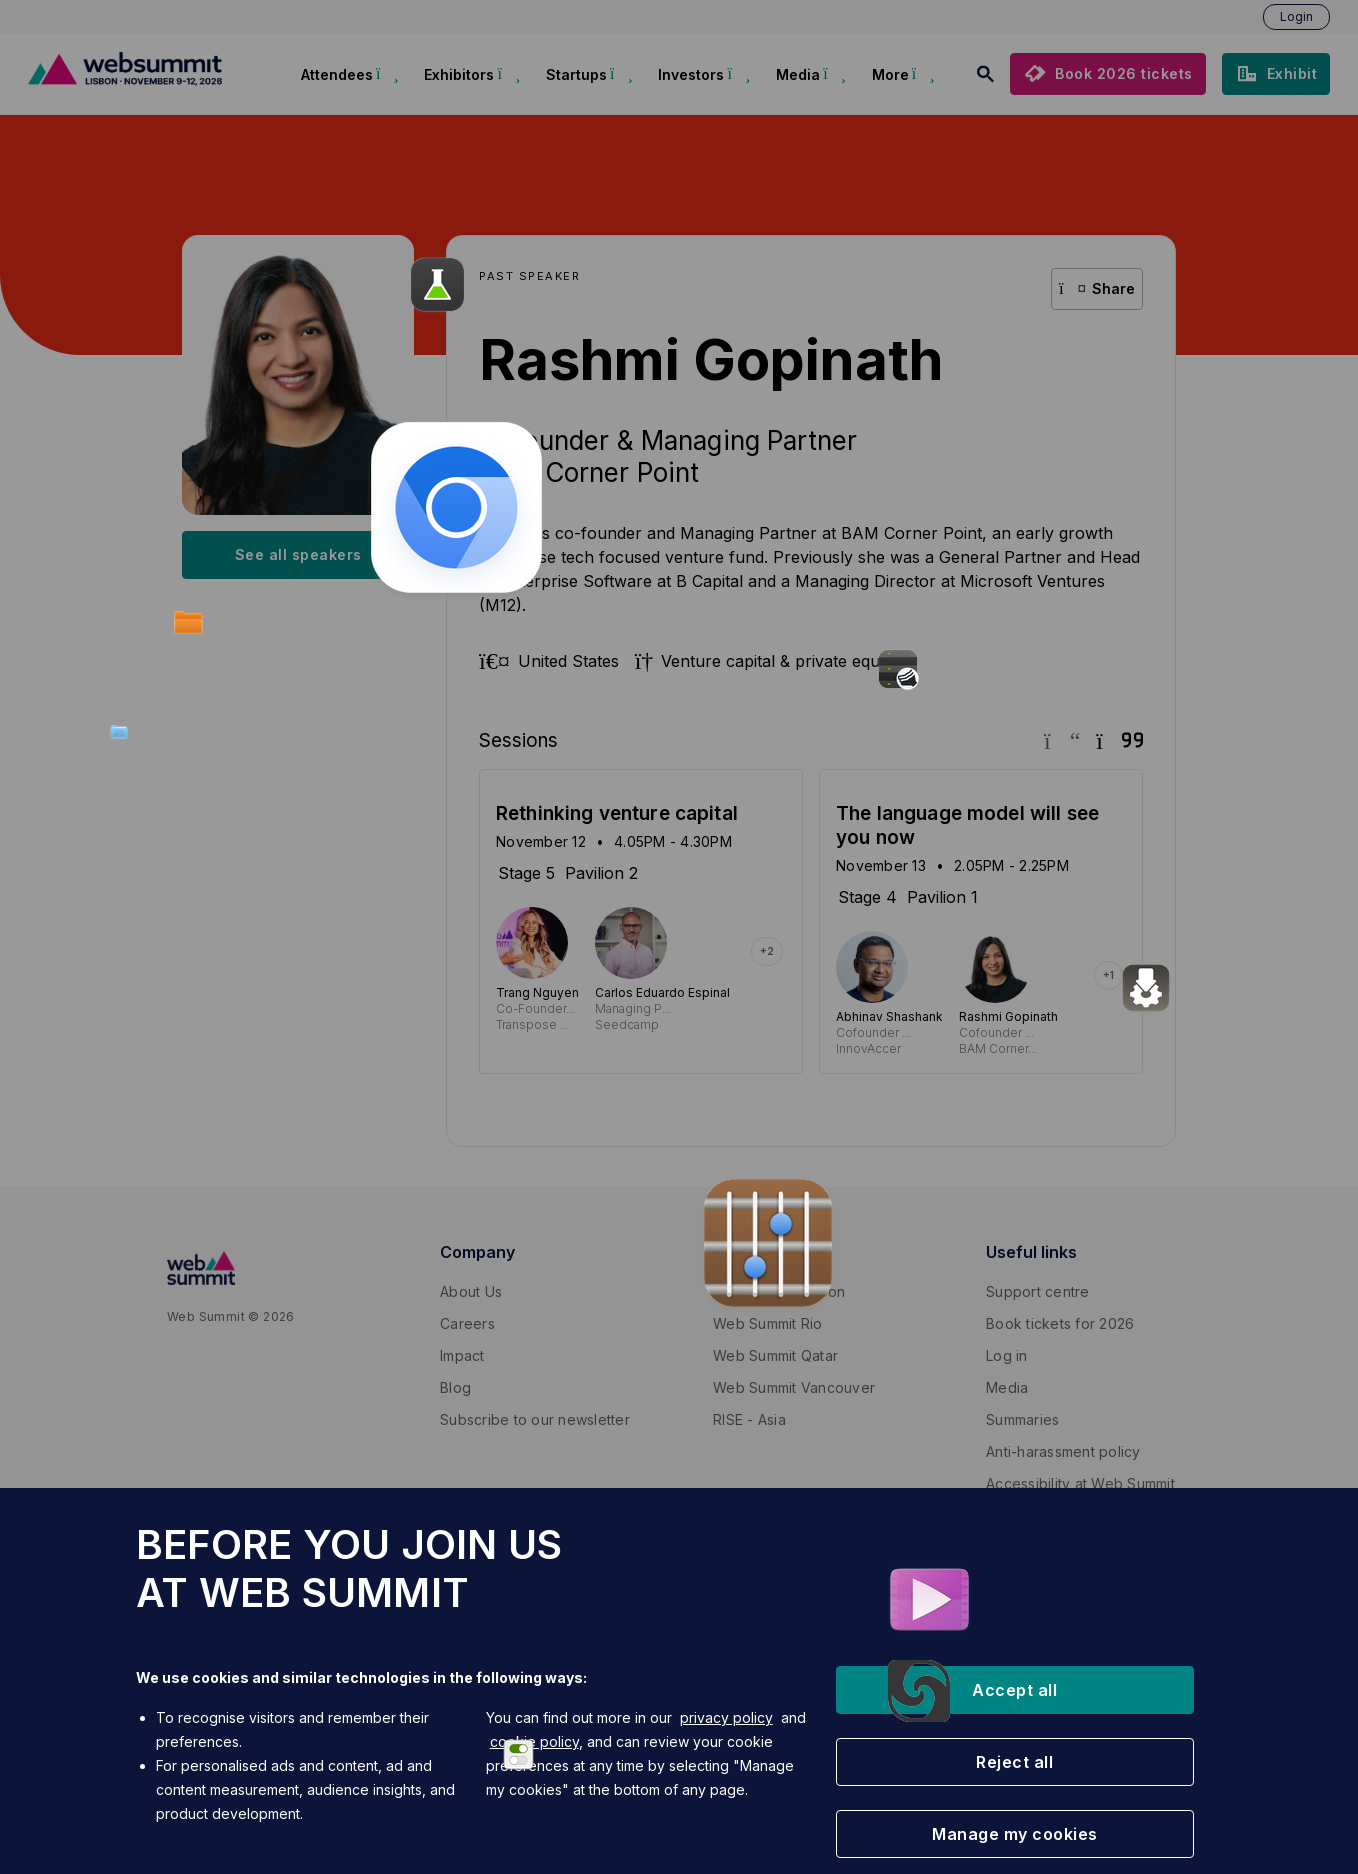  Describe the element at coordinates (119, 732) in the screenshot. I see `open your games folder` at that location.